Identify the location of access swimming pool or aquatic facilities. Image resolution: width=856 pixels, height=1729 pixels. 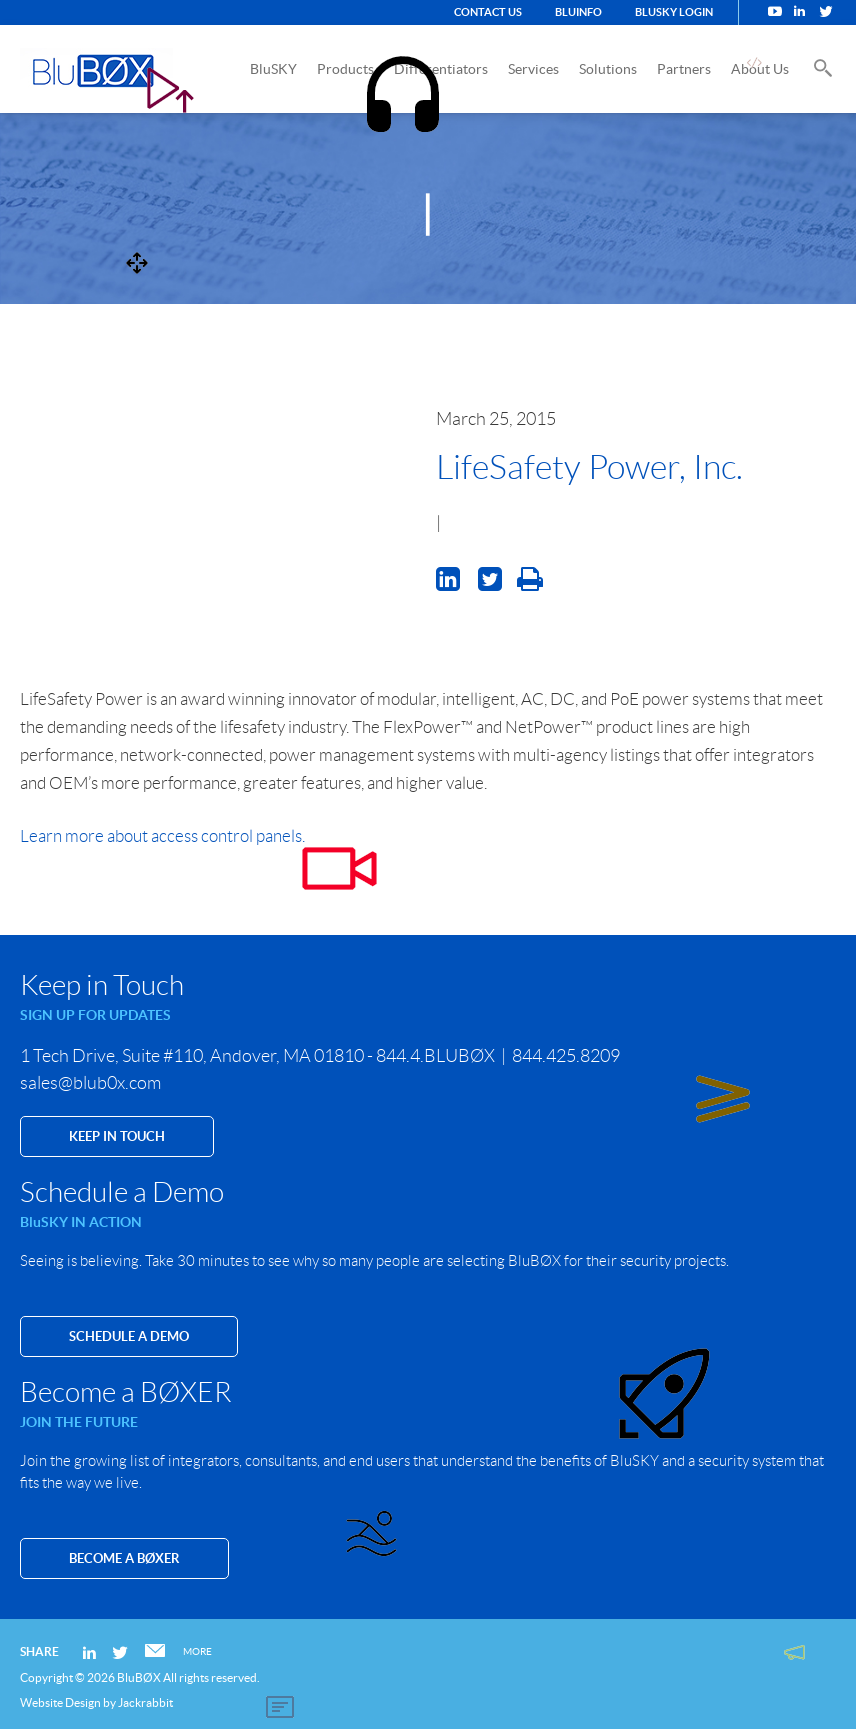
(371, 1533).